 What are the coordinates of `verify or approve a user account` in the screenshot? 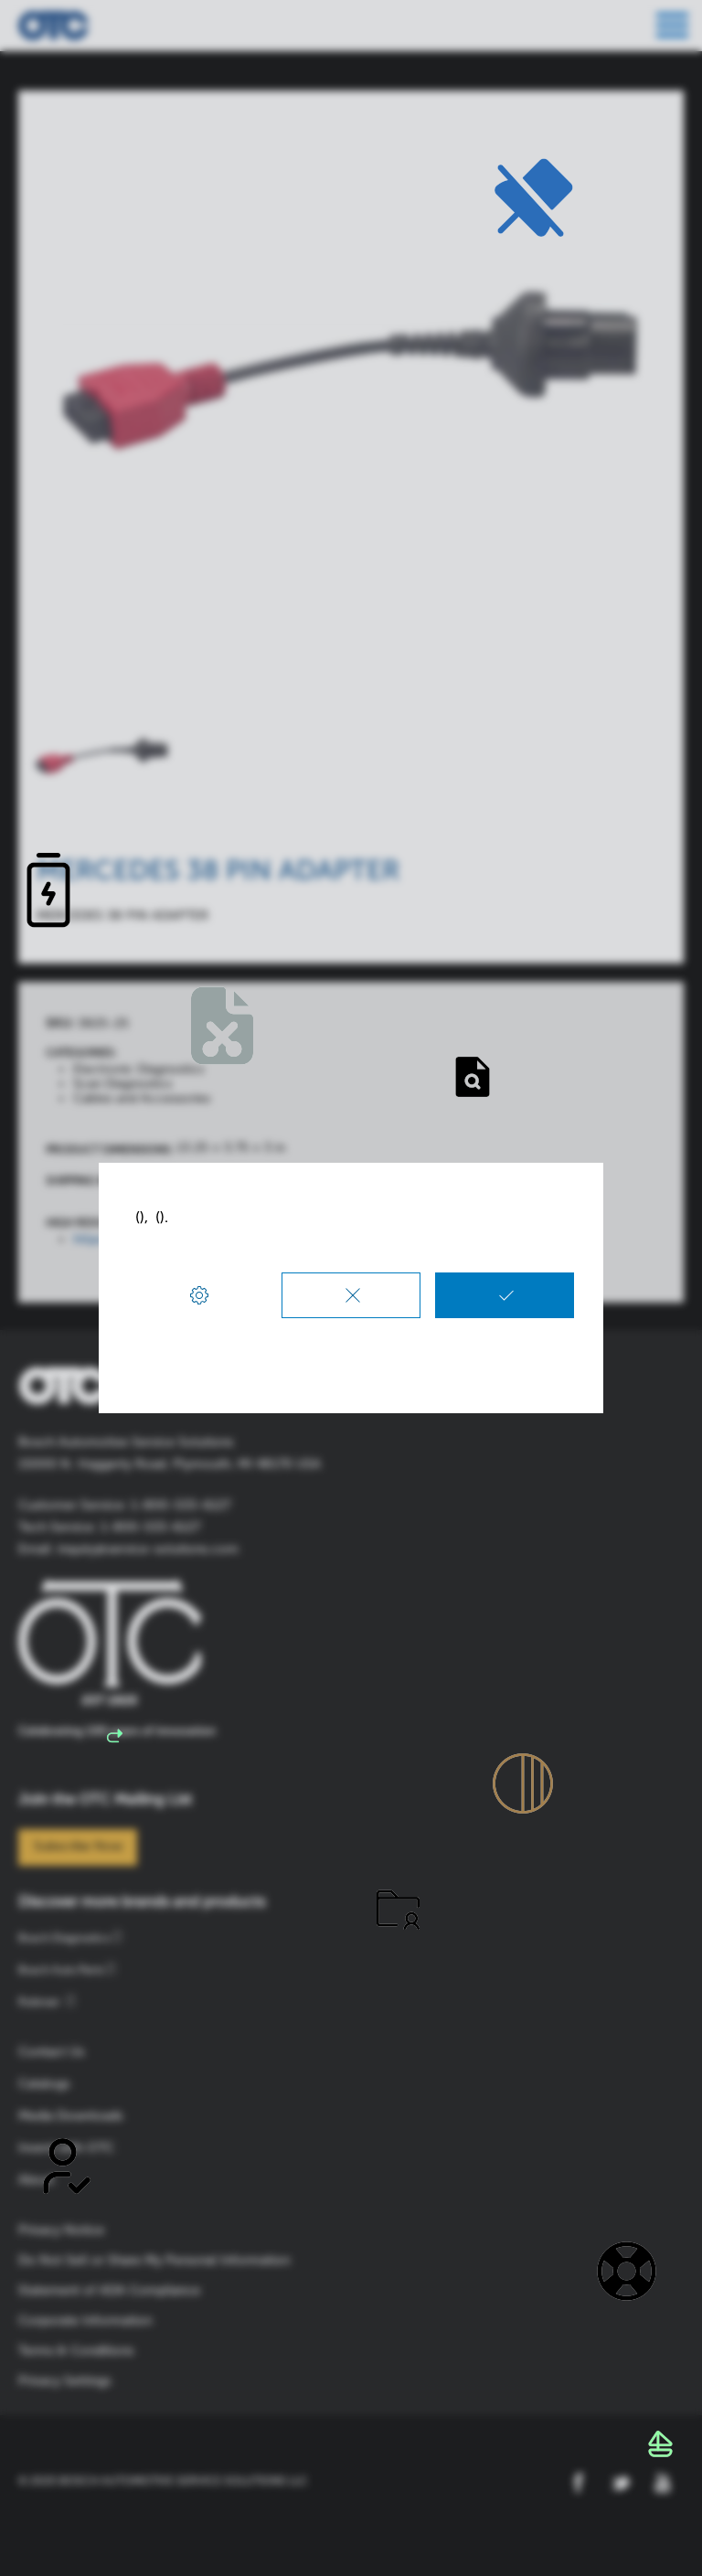 It's located at (62, 2166).